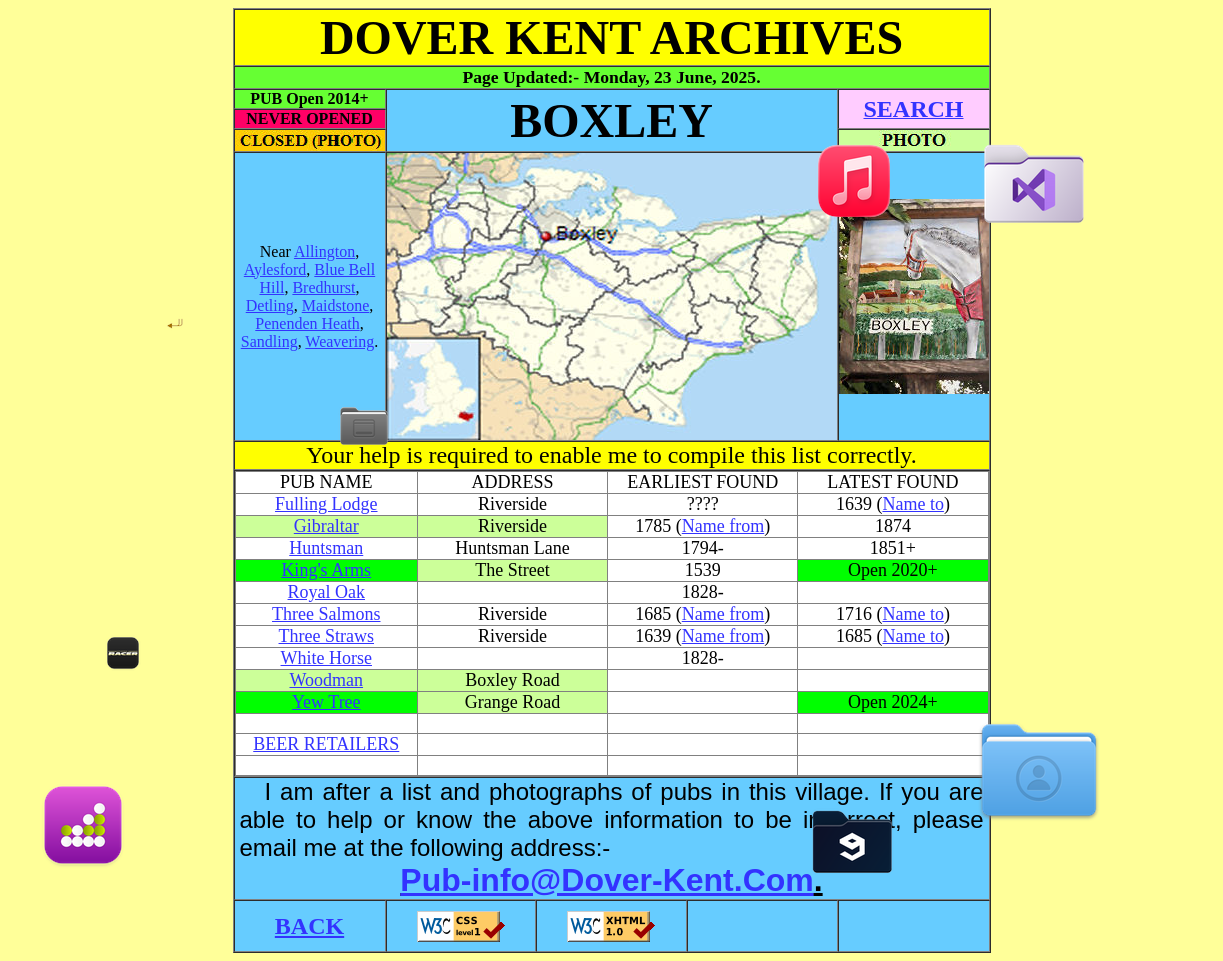 The image size is (1223, 961). Describe the element at coordinates (83, 825) in the screenshot. I see `launch the four in a row game app` at that location.